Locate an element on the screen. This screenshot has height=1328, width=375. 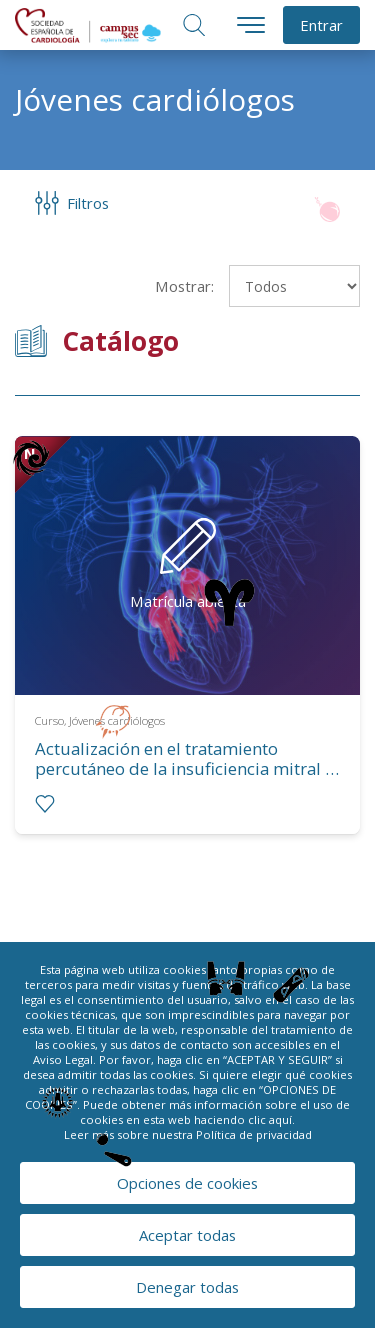
access snowboarding or winter sports content is located at coordinates (291, 985).